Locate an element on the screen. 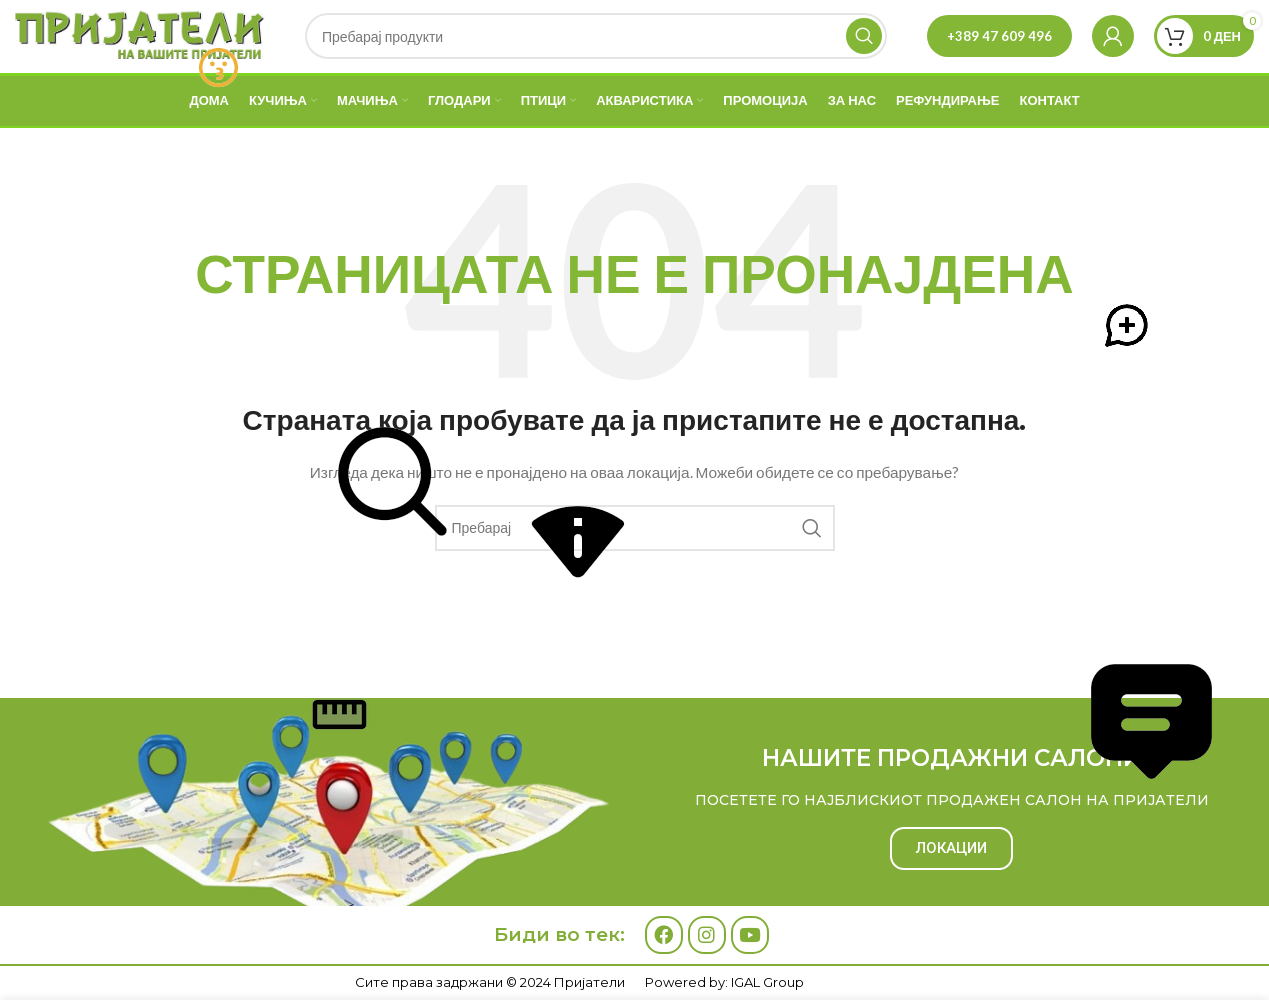 The width and height of the screenshot is (1269, 1000). add a comment or review to a location is located at coordinates (1127, 325).